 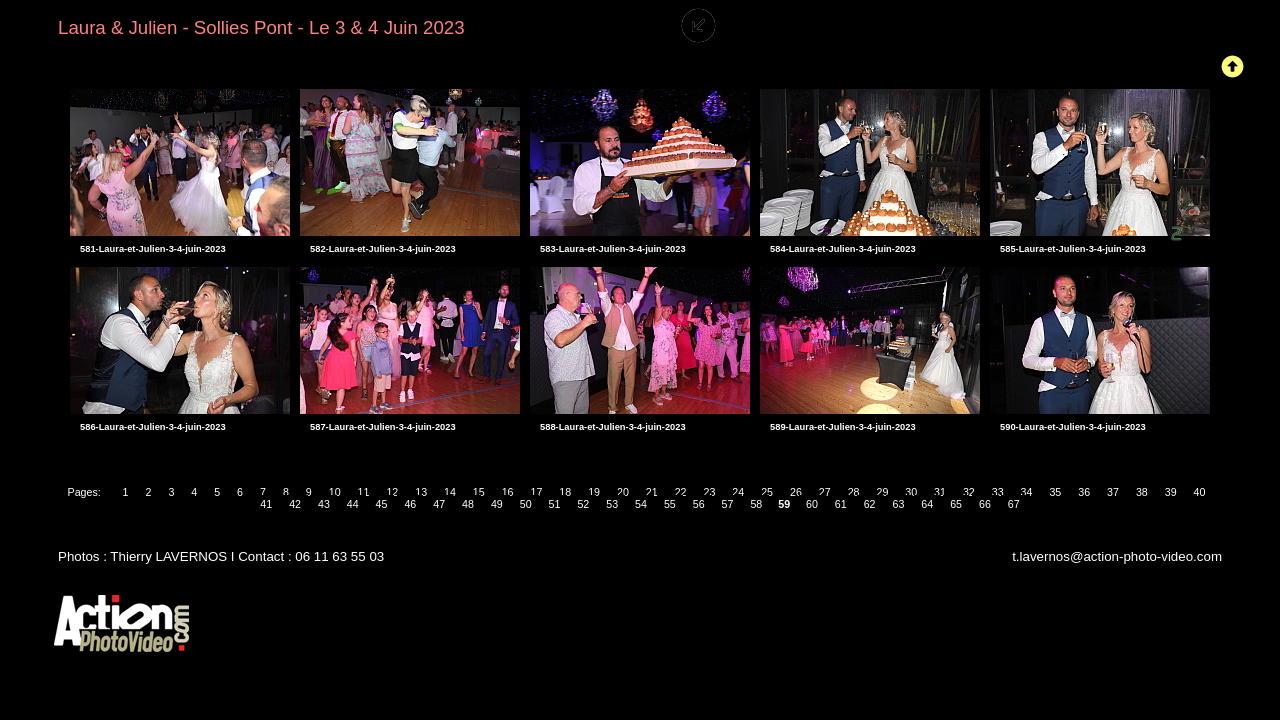 I want to click on indicates the number 2 or second item in a list, so click(x=1176, y=233).